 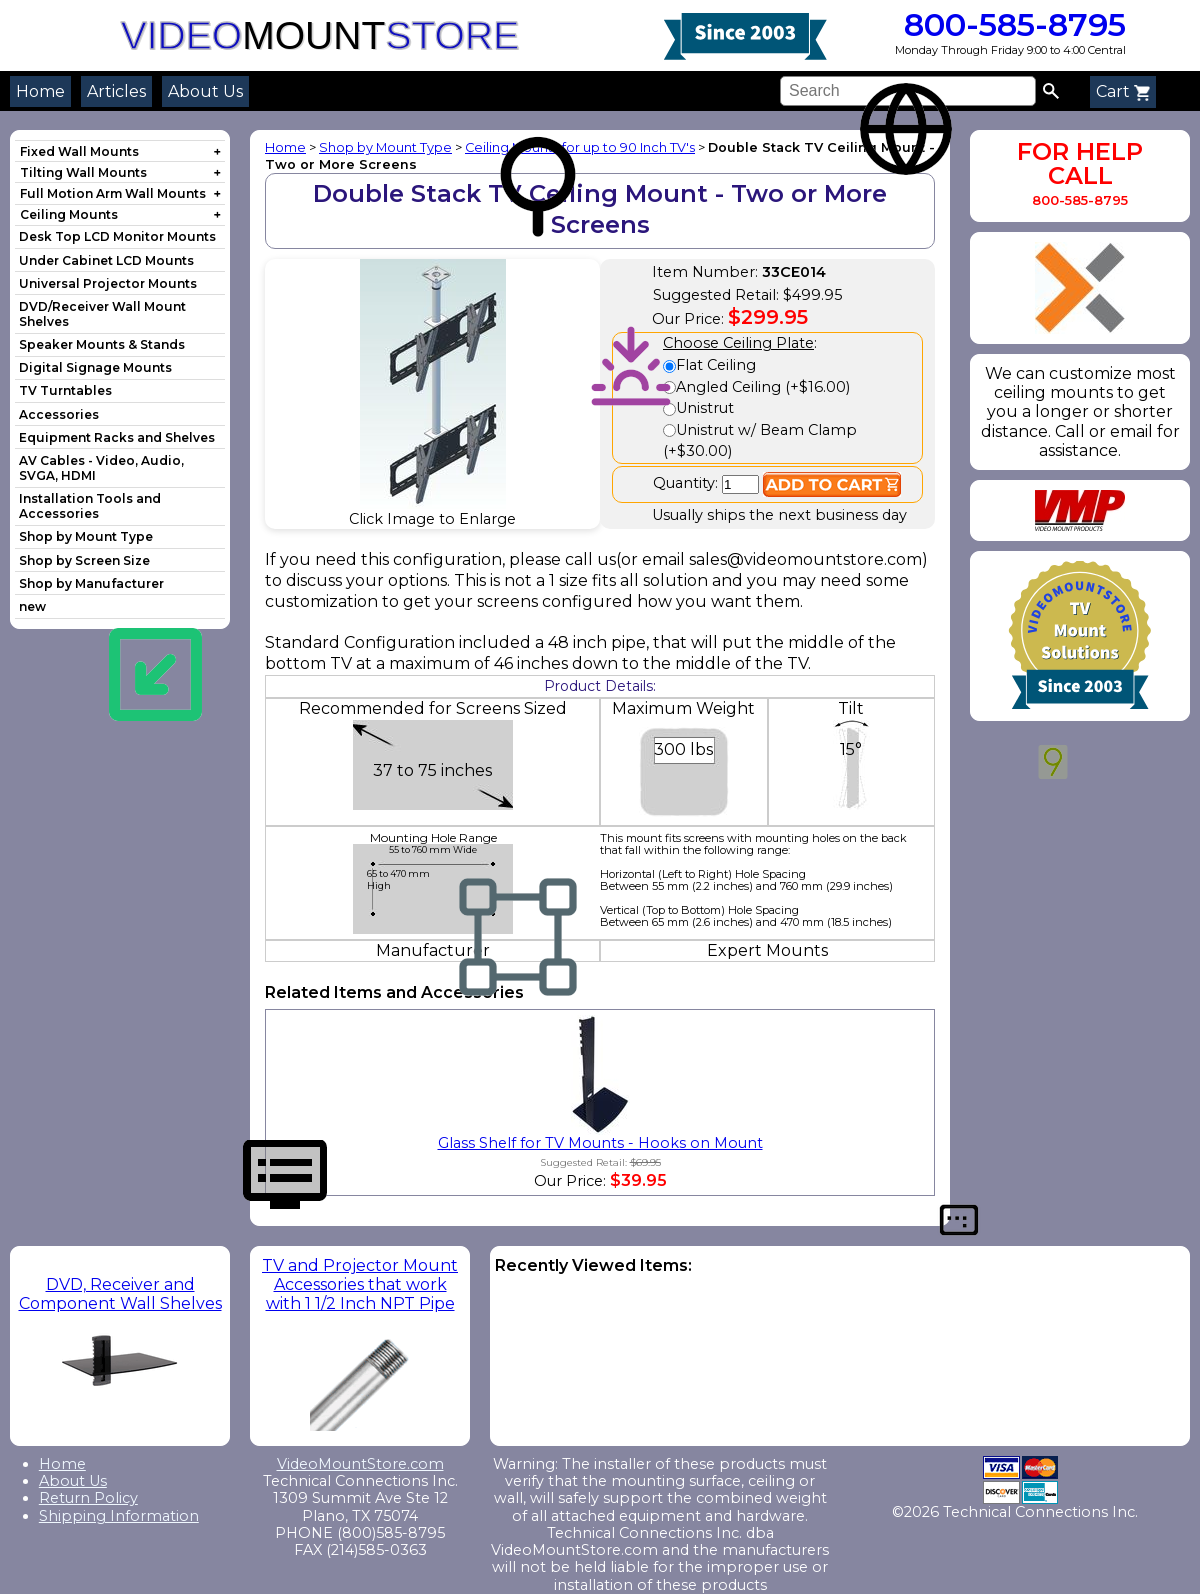 I want to click on set display to evening or night mode, so click(x=631, y=366).